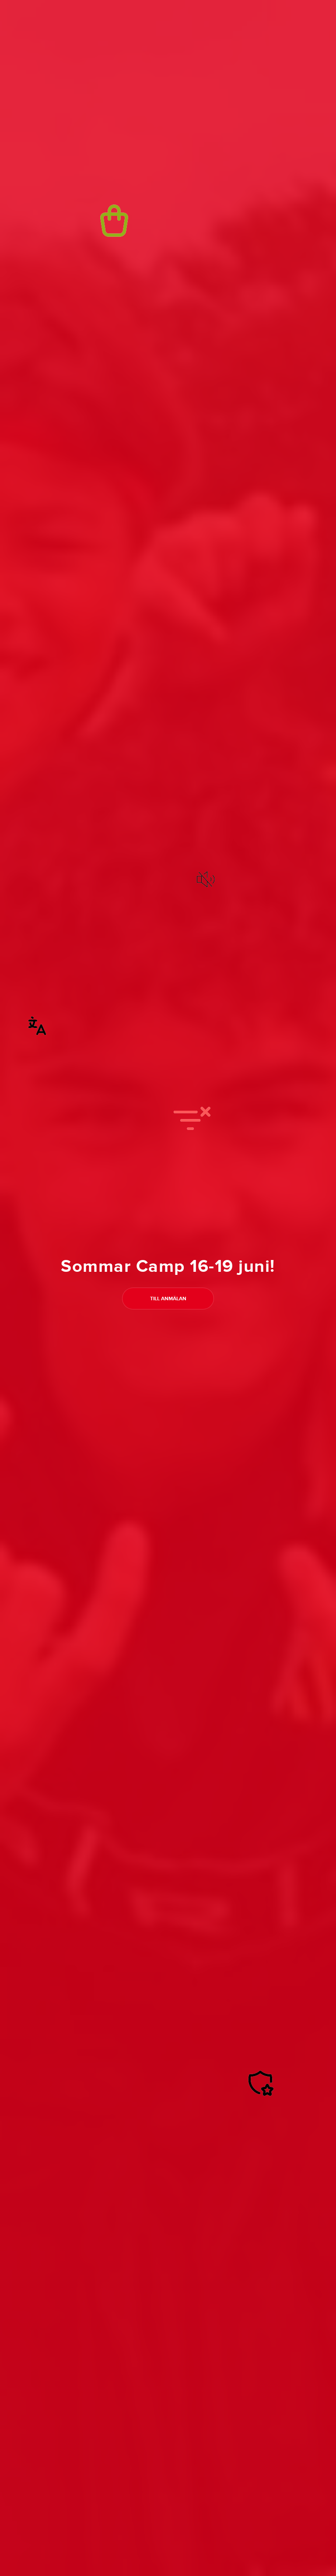  Describe the element at coordinates (114, 221) in the screenshot. I see `view your shopping bag` at that location.